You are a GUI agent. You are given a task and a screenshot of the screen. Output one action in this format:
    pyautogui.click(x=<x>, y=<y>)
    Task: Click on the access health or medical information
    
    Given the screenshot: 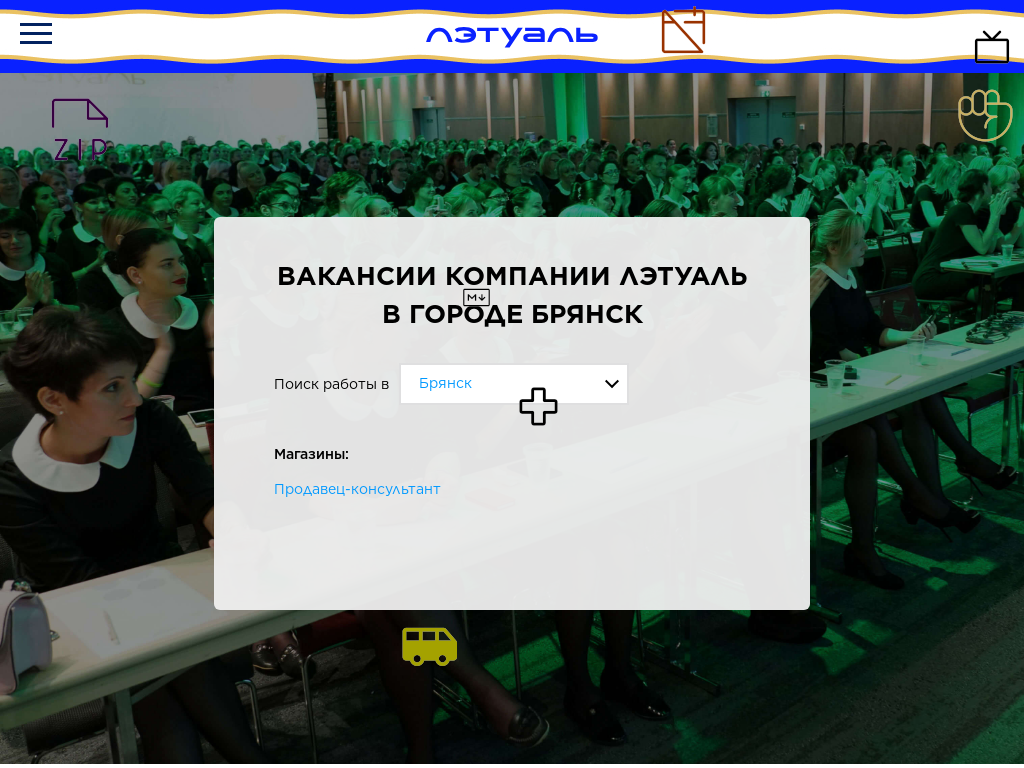 What is the action you would take?
    pyautogui.click(x=538, y=406)
    